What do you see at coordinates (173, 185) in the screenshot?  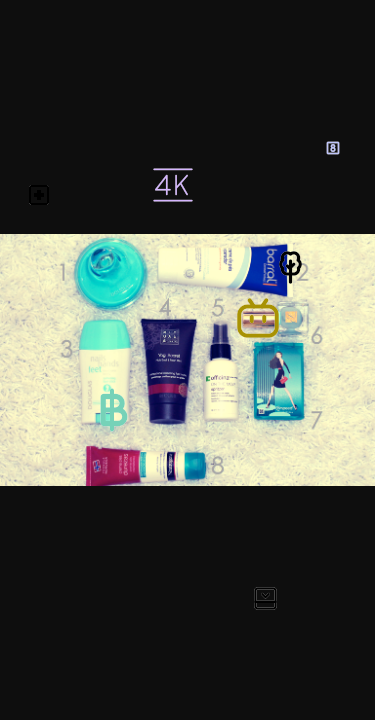 I see `indicates 4K video resolution available` at bounding box center [173, 185].